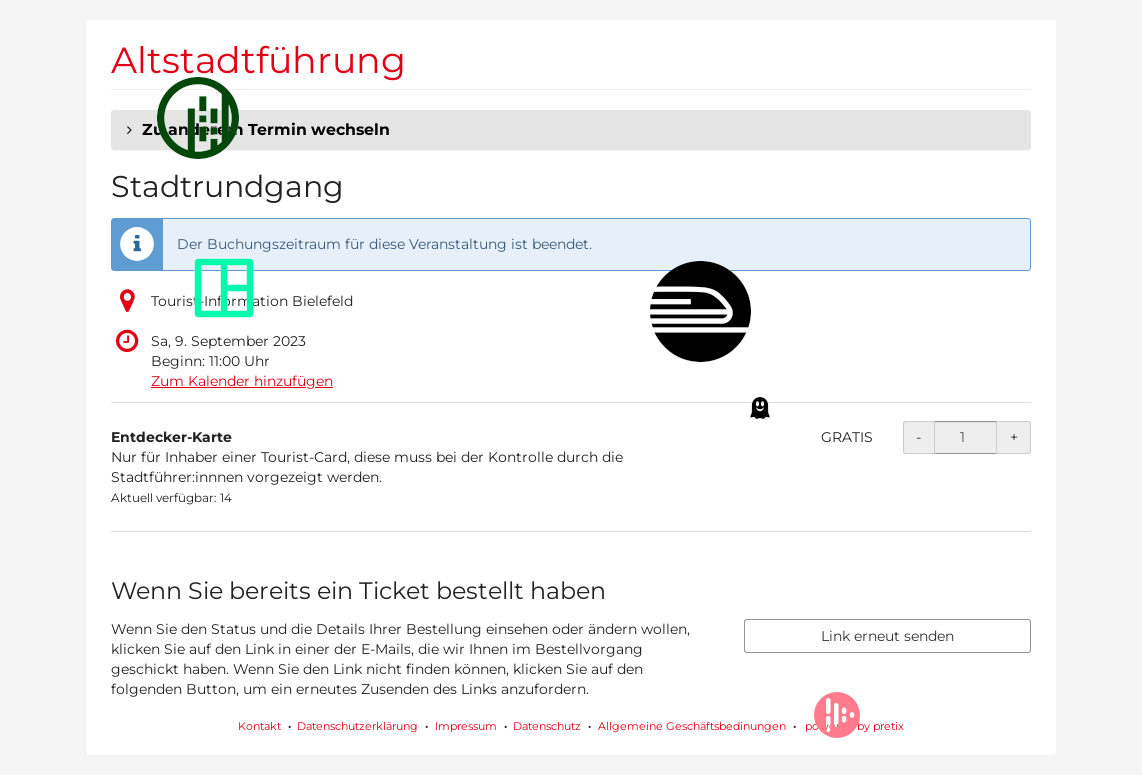  What do you see at coordinates (837, 715) in the screenshot?
I see `open audioboom podcast platform` at bounding box center [837, 715].